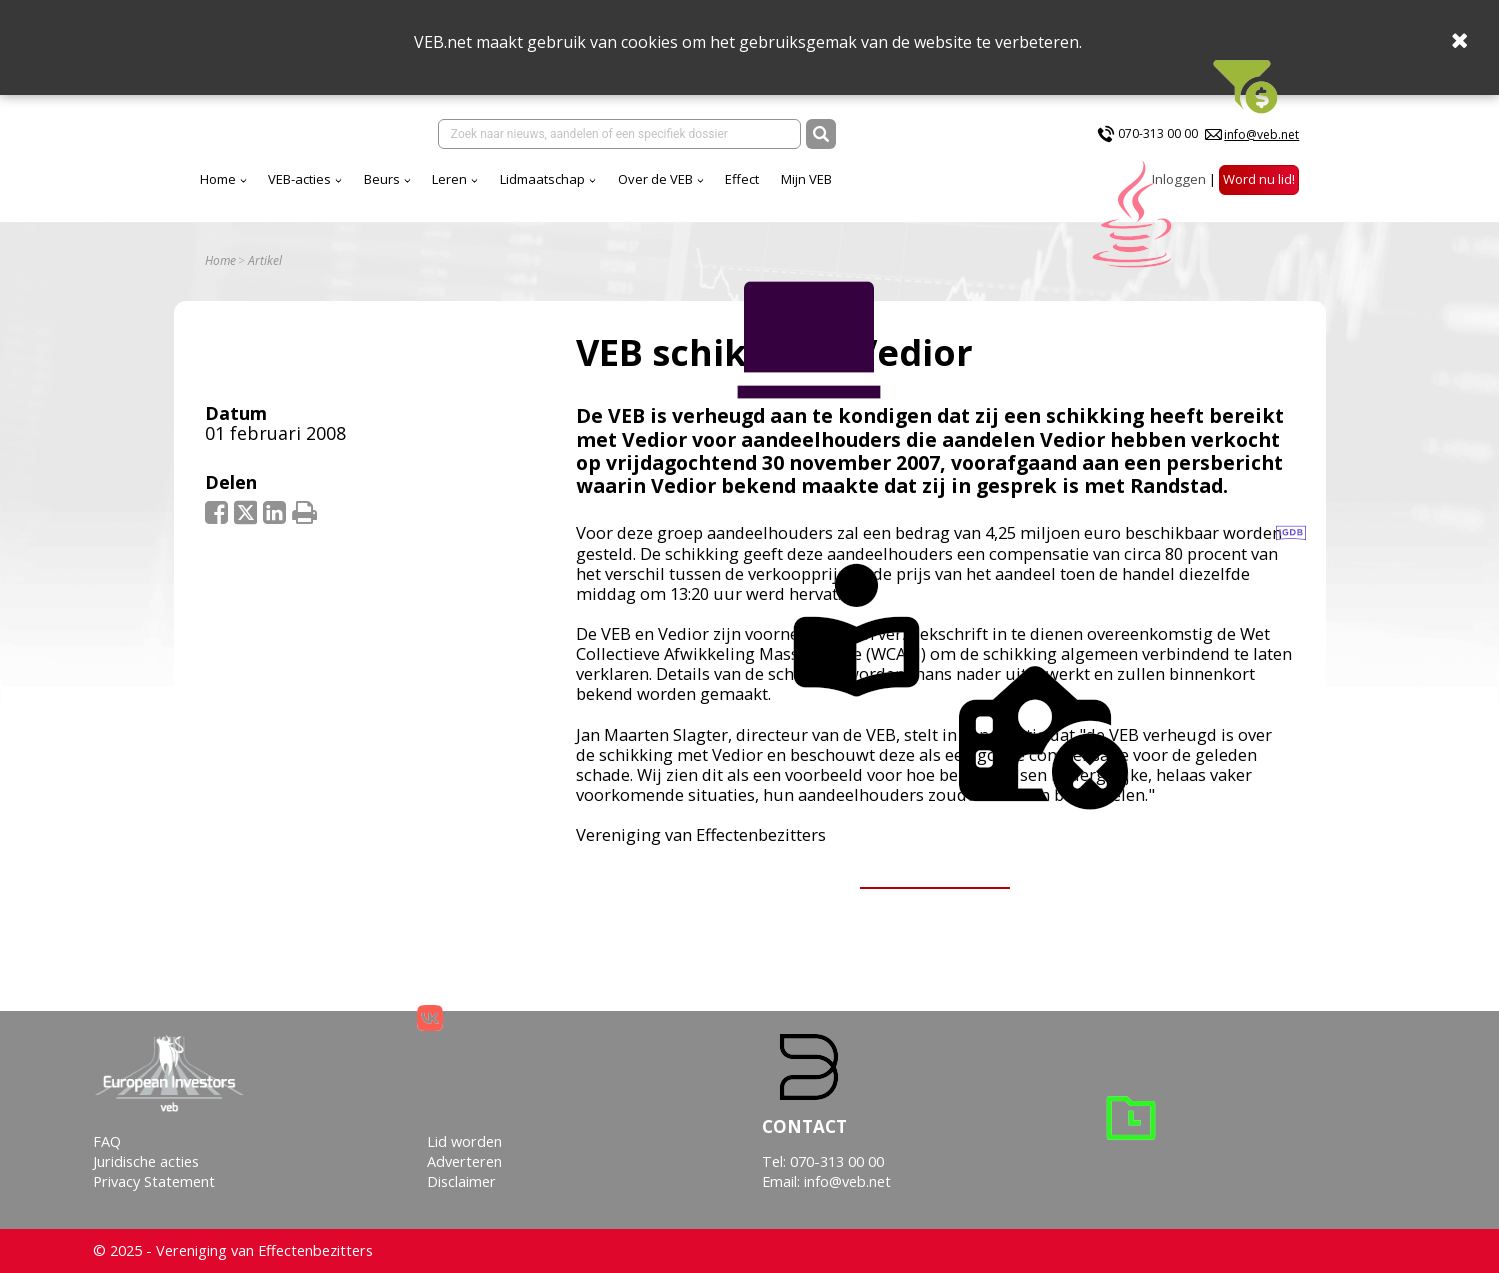 The width and height of the screenshot is (1499, 1273). What do you see at coordinates (1132, 214) in the screenshot?
I see `java programming language logo` at bounding box center [1132, 214].